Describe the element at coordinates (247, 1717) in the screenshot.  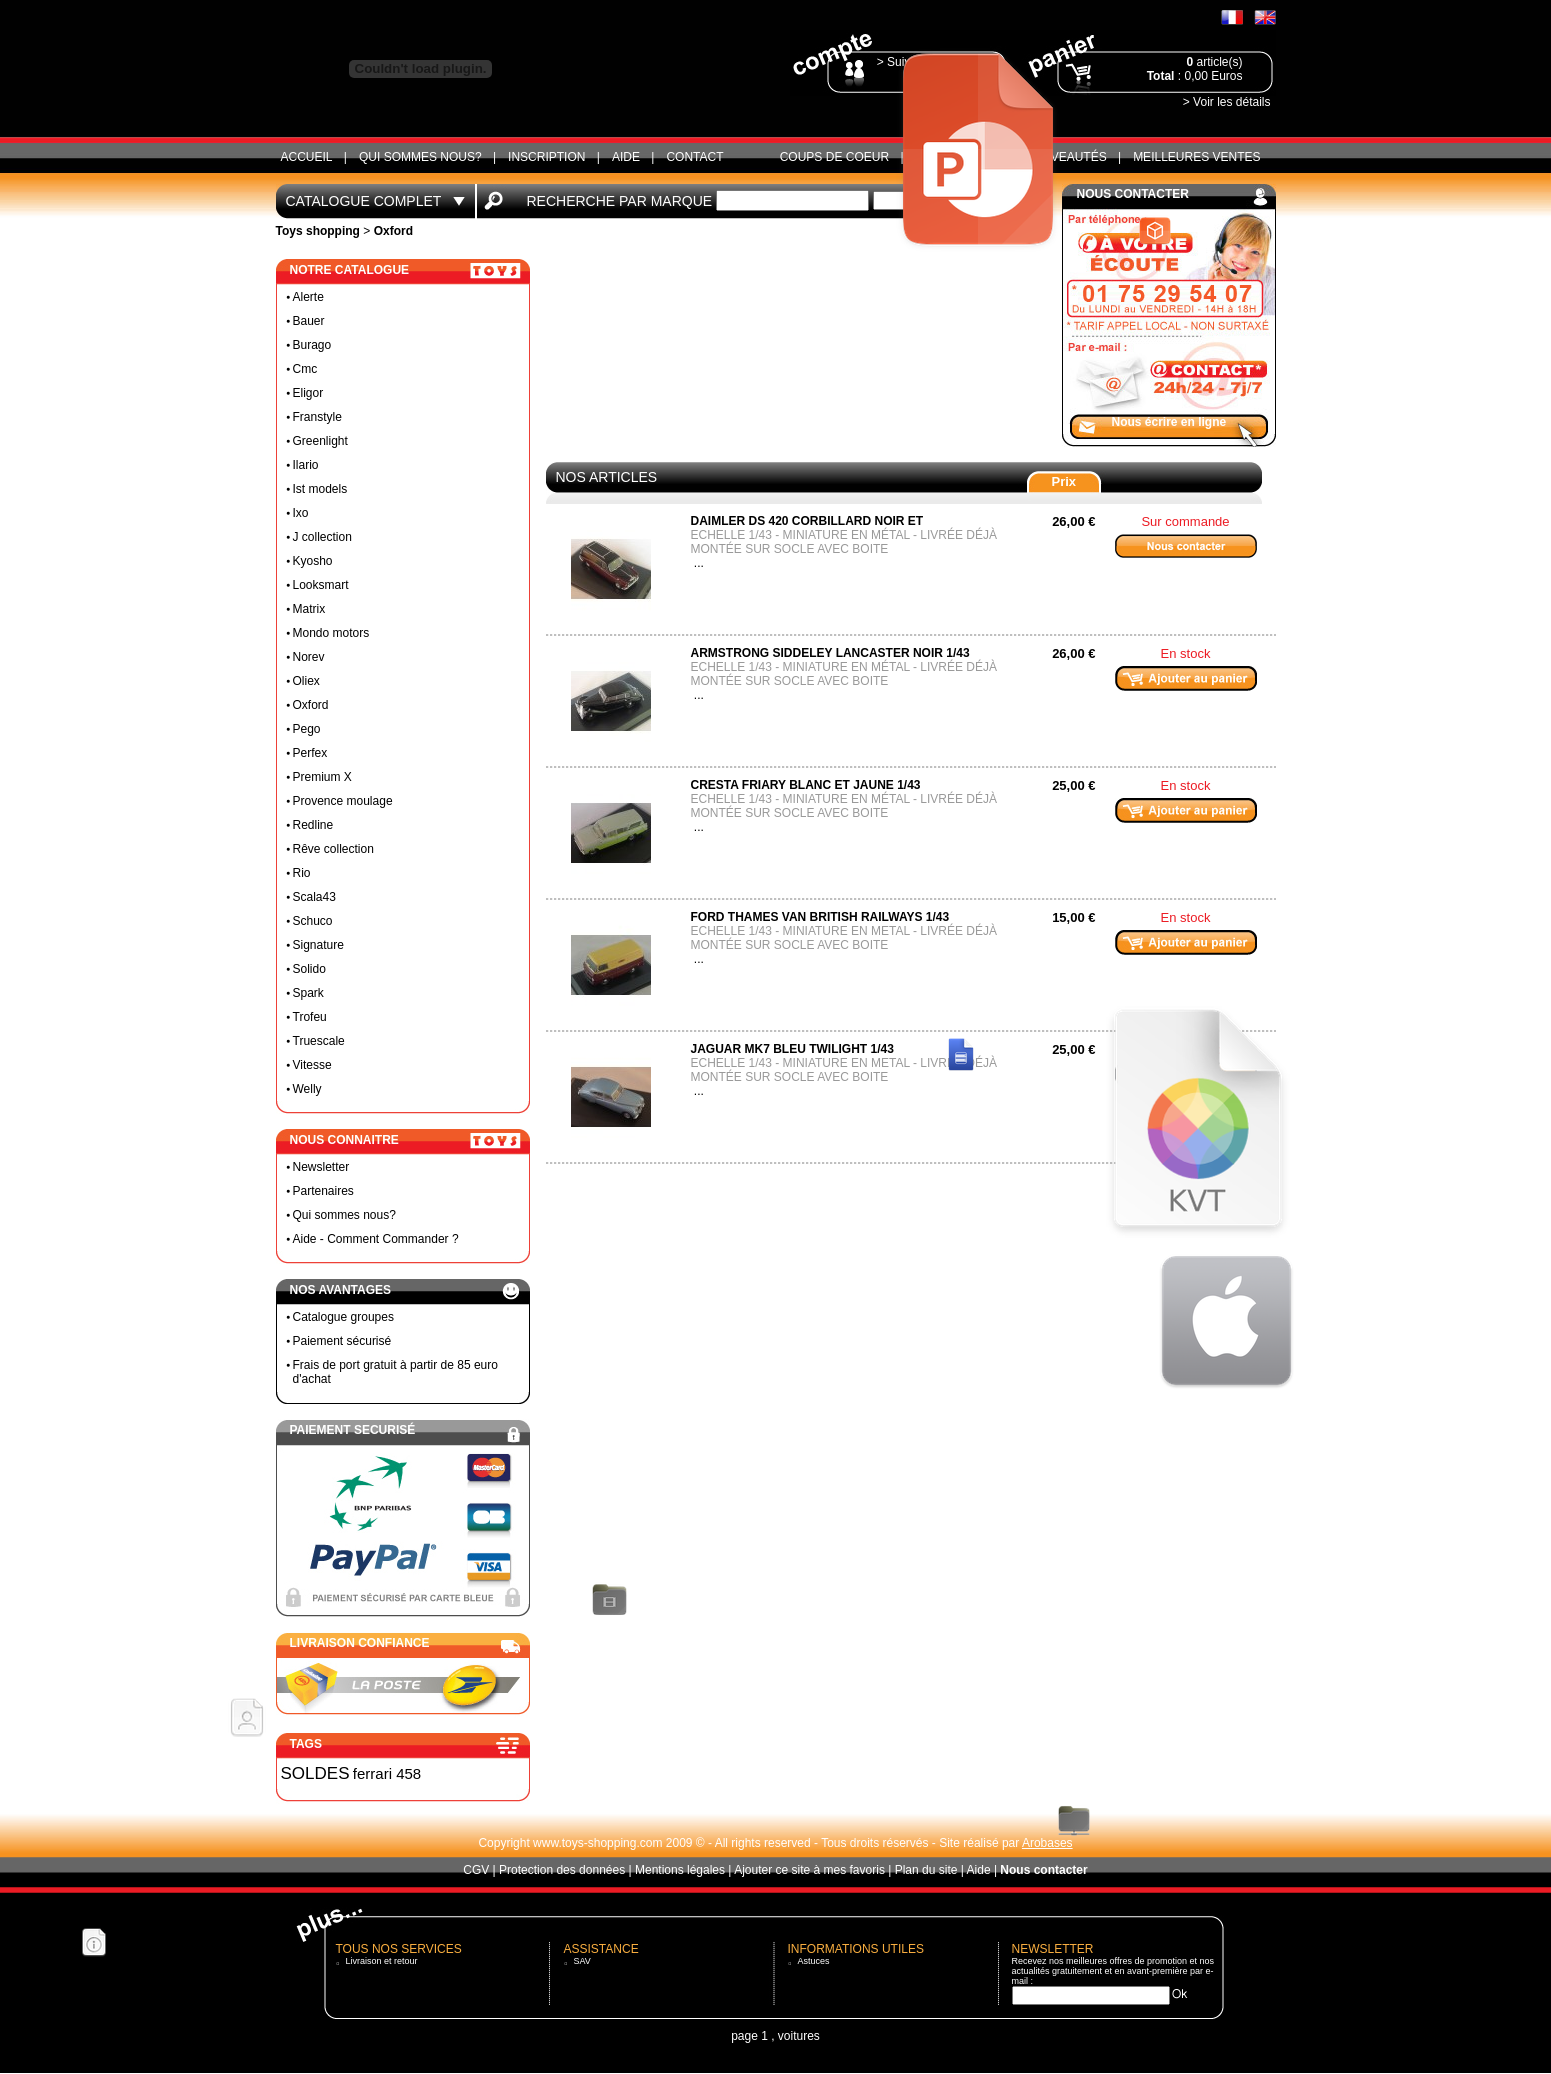
I see `credits or attribution file` at that location.